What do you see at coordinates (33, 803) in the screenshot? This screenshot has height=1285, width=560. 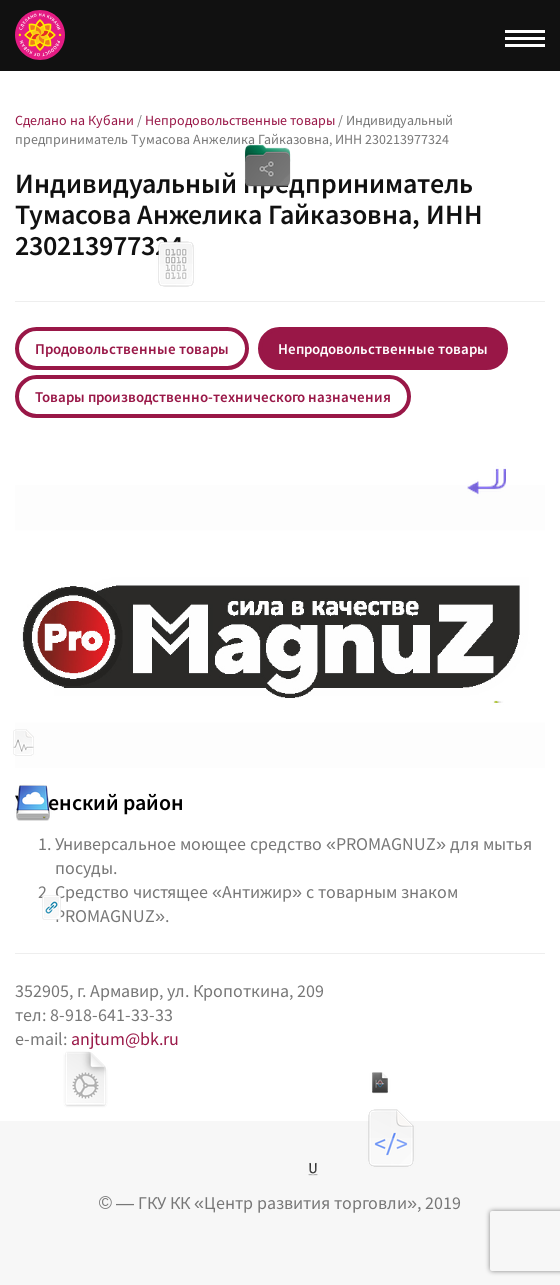 I see `access iDisk cloud storage` at bounding box center [33, 803].